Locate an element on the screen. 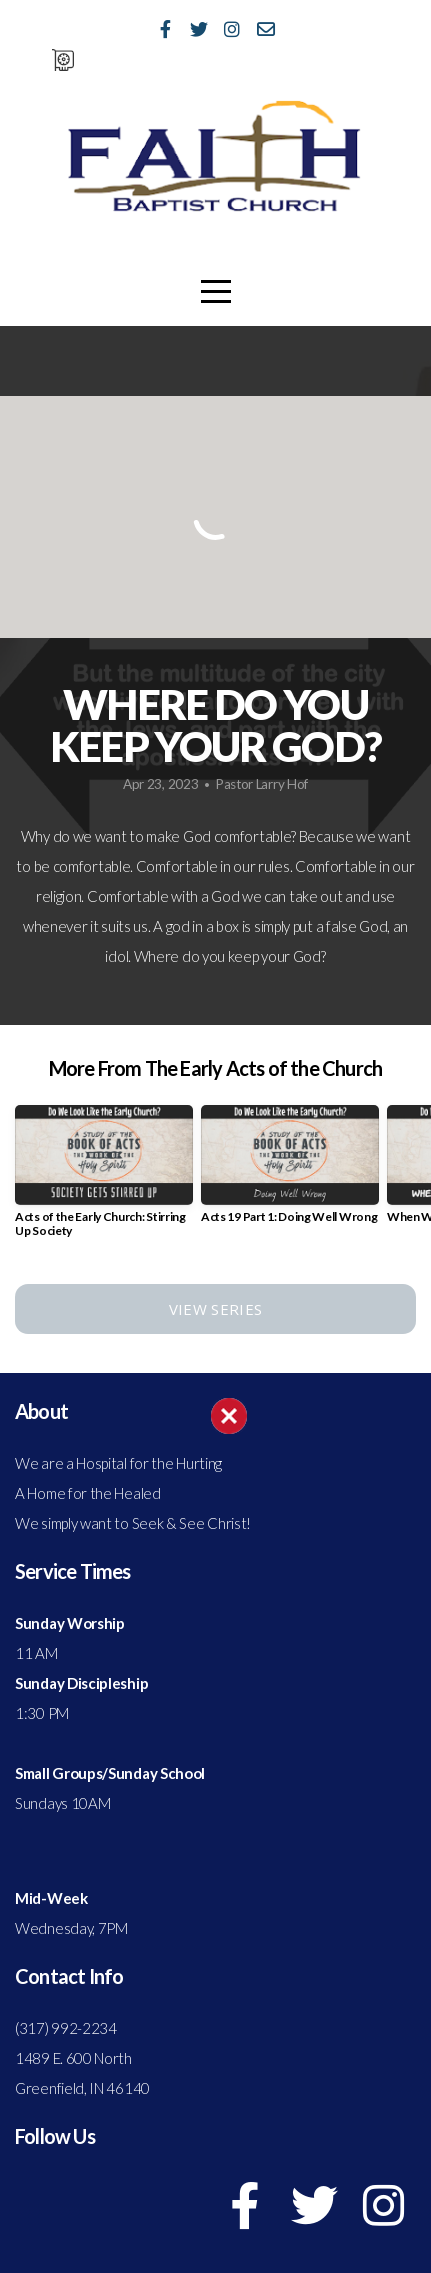 Image resolution: width=431 pixels, height=2273 pixels. view graphics card information is located at coordinates (63, 60).